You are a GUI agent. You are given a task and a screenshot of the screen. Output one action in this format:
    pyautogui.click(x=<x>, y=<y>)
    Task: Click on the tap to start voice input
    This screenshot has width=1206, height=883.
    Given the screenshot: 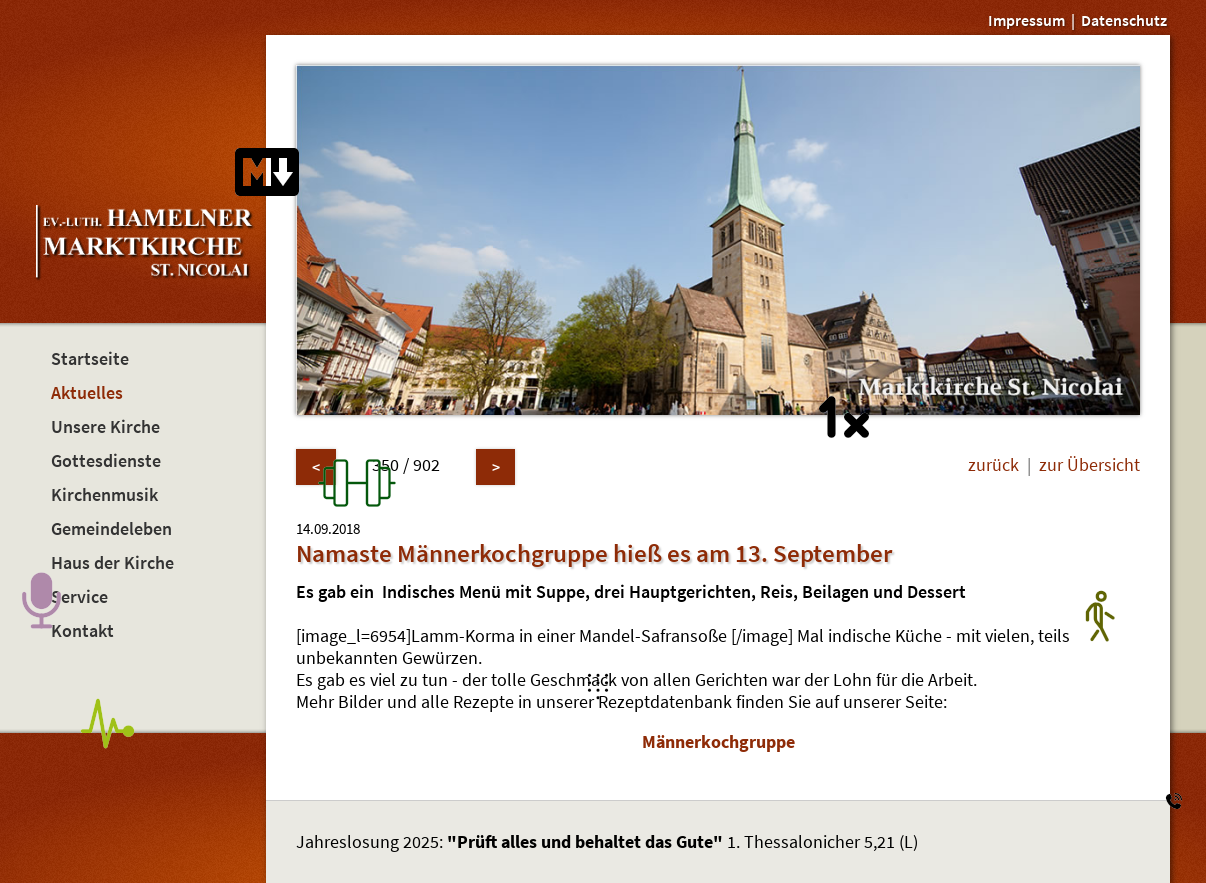 What is the action you would take?
    pyautogui.click(x=41, y=600)
    